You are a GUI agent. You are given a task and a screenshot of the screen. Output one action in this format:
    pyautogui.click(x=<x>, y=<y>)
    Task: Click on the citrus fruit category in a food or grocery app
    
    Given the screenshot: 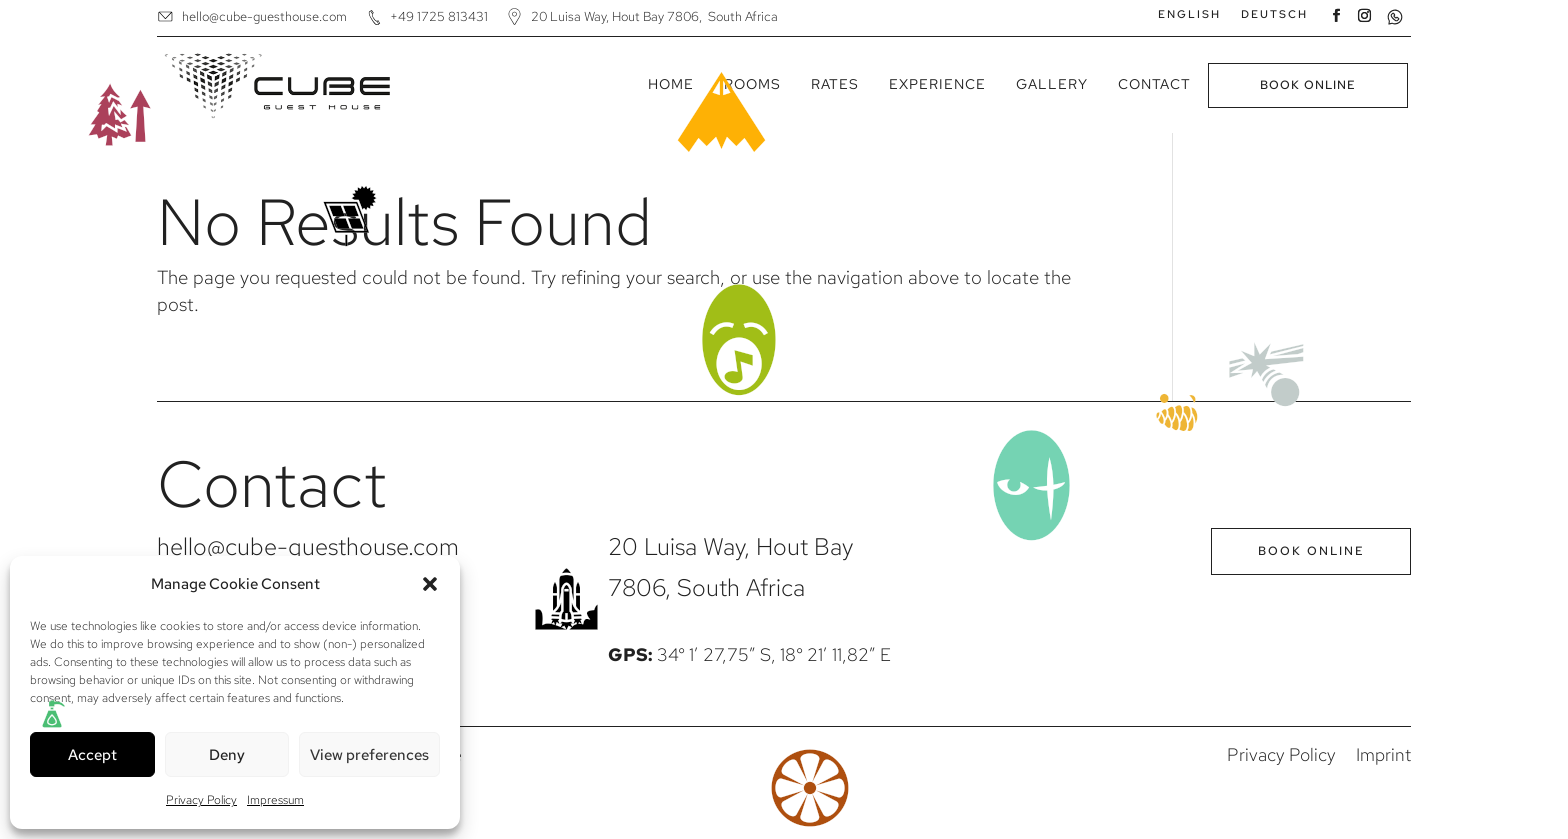 What is the action you would take?
    pyautogui.click(x=810, y=788)
    